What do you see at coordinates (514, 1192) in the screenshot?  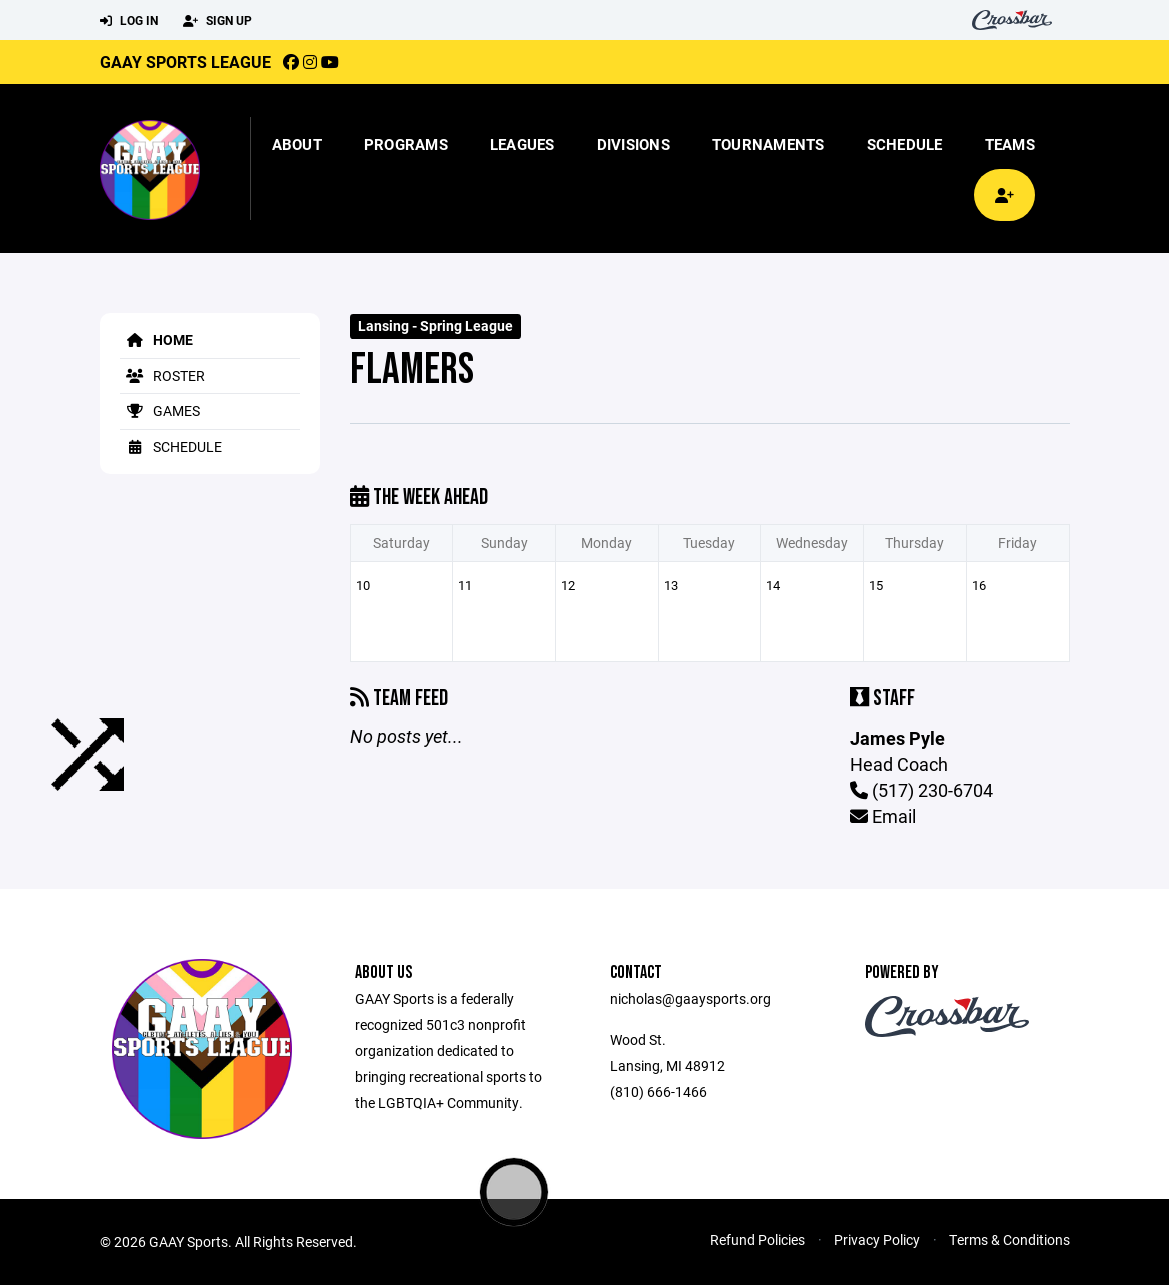 I see `camera lens or photography mode` at bounding box center [514, 1192].